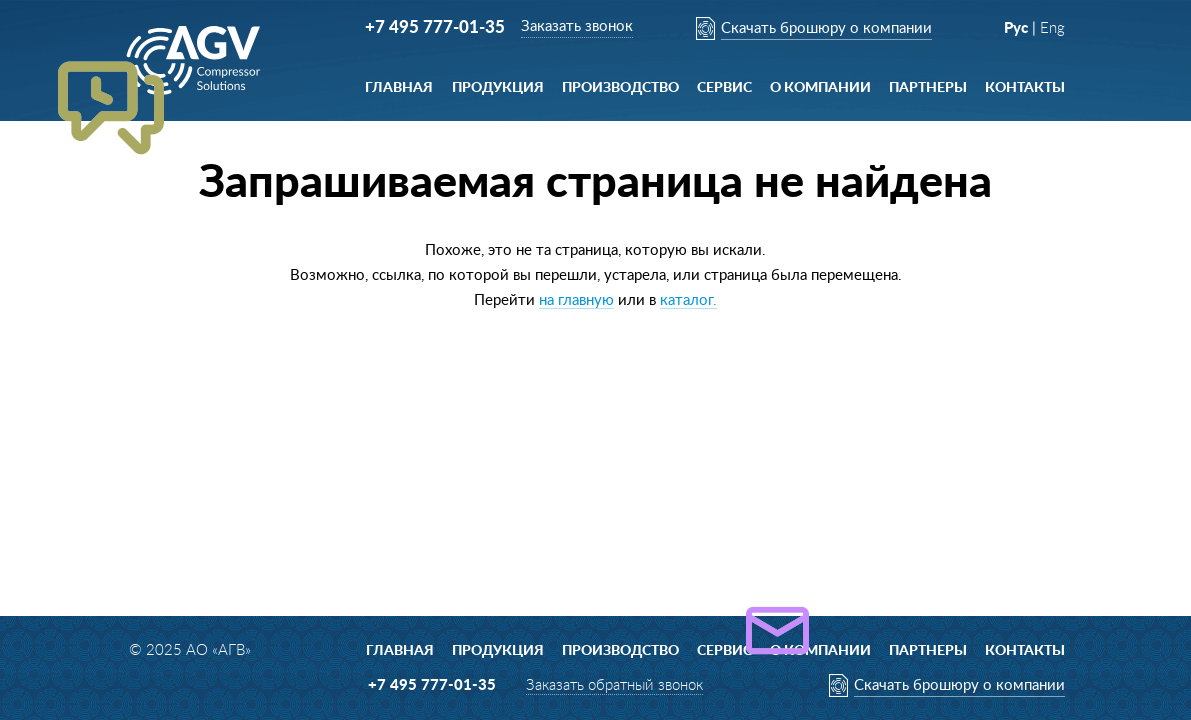 This screenshot has width=1191, height=720. What do you see at coordinates (111, 108) in the screenshot?
I see `indicates an outdated or stale discussion thread` at bounding box center [111, 108].